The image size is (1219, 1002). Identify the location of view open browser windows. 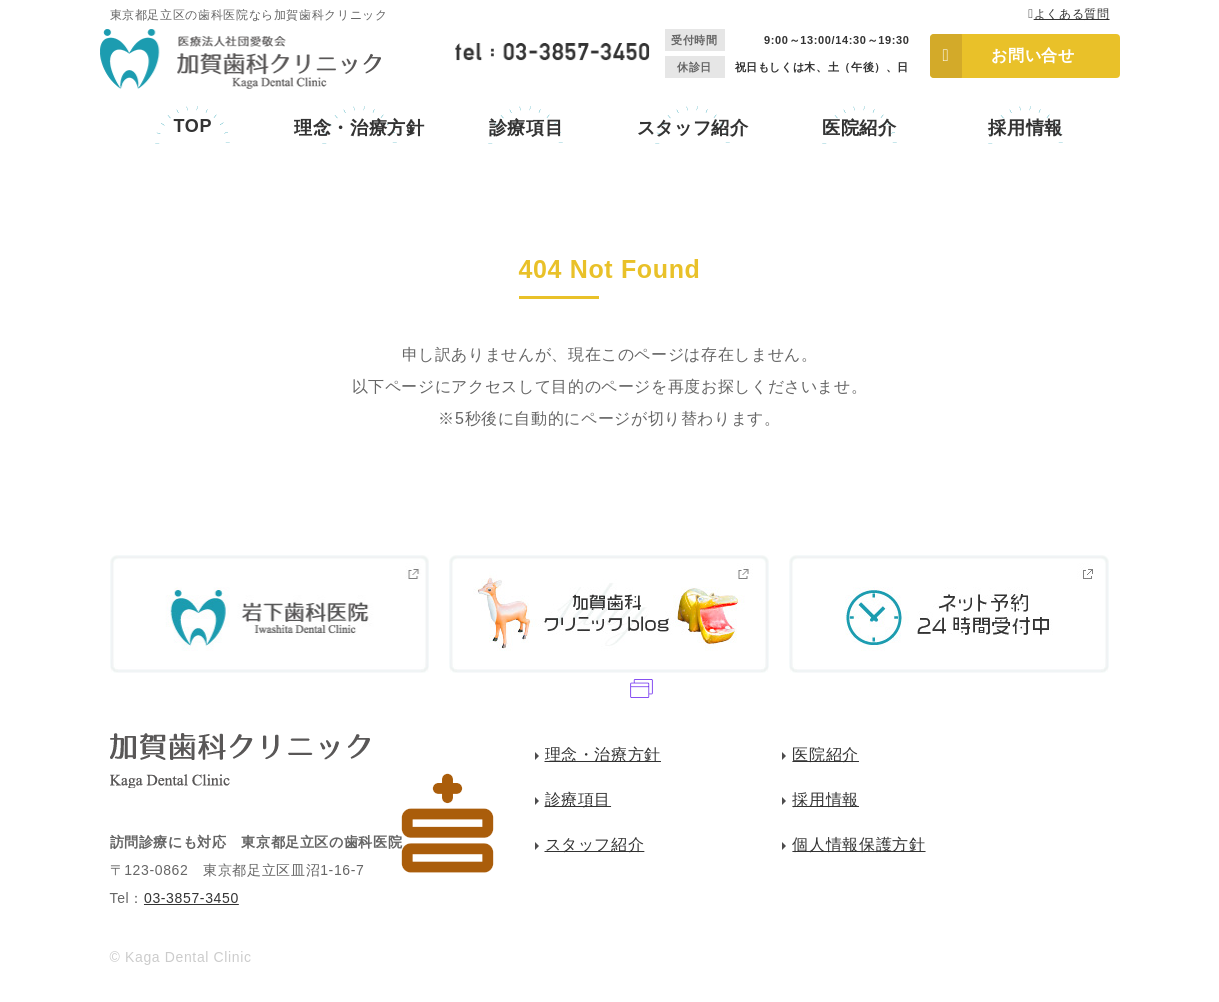
(641, 688).